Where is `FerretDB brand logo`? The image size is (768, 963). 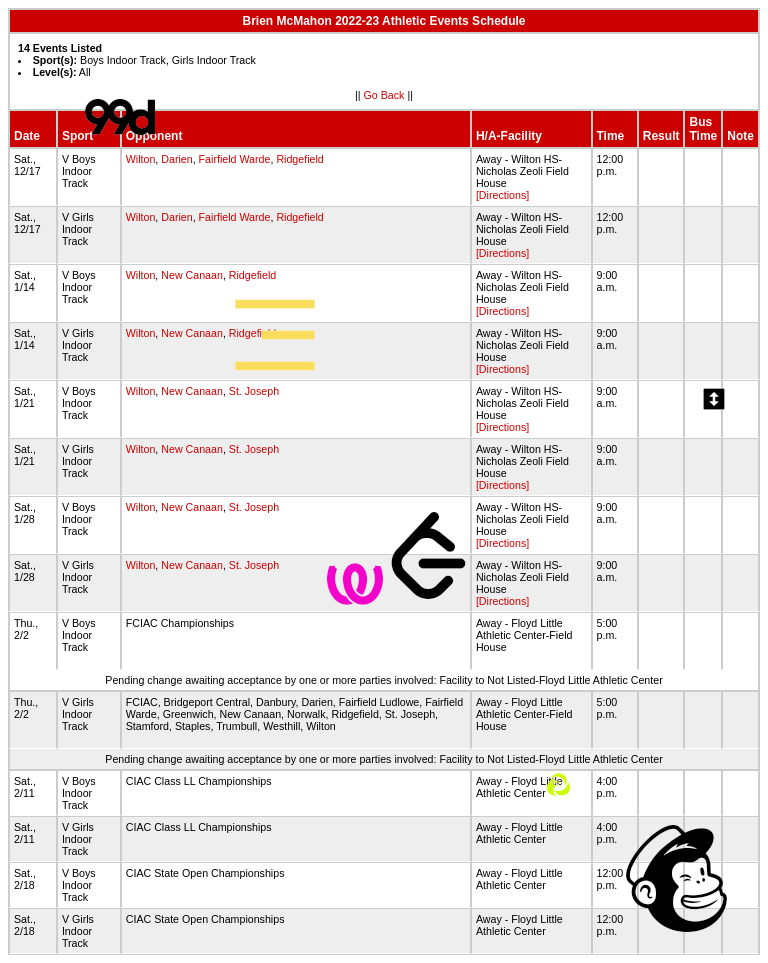
FerretDB brand logo is located at coordinates (558, 784).